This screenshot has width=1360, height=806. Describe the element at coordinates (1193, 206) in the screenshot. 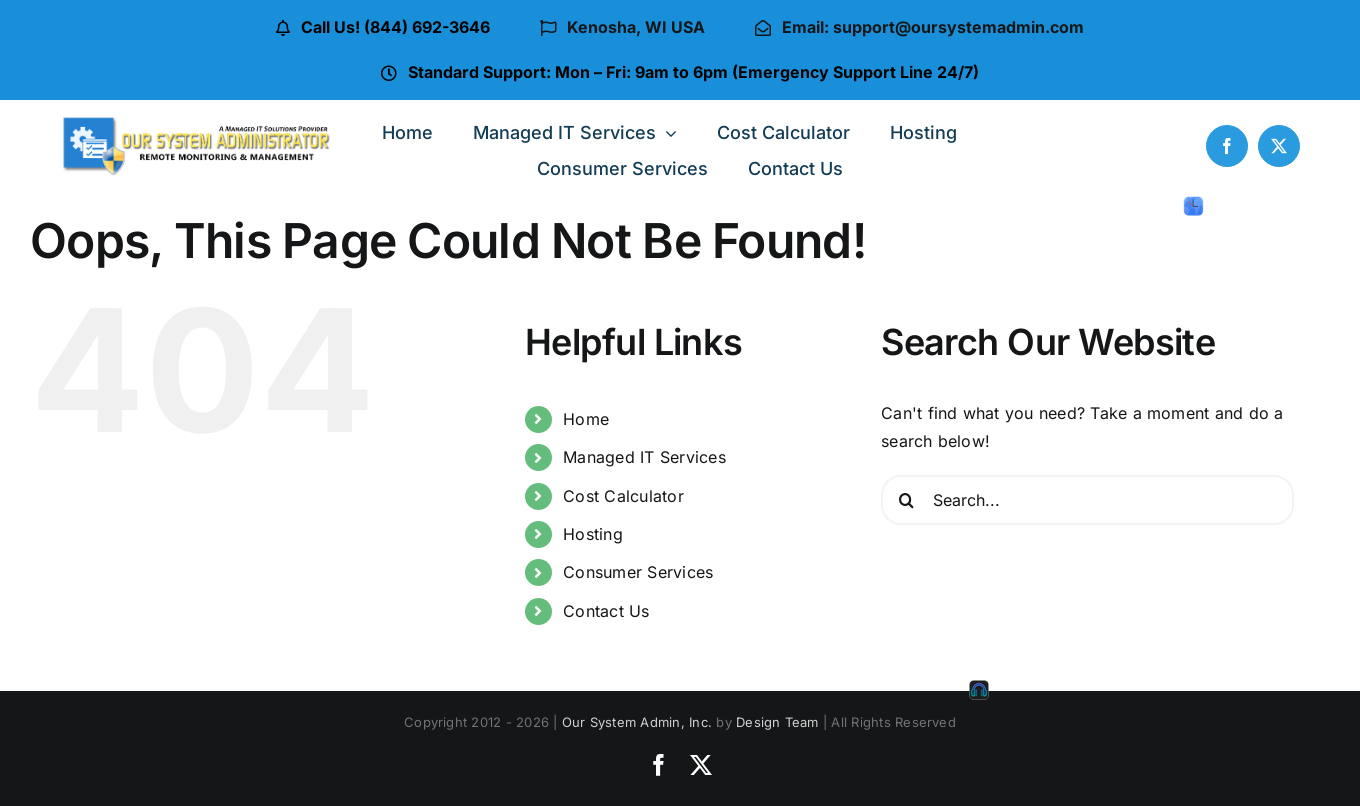

I see `configure network time protocol settings` at that location.